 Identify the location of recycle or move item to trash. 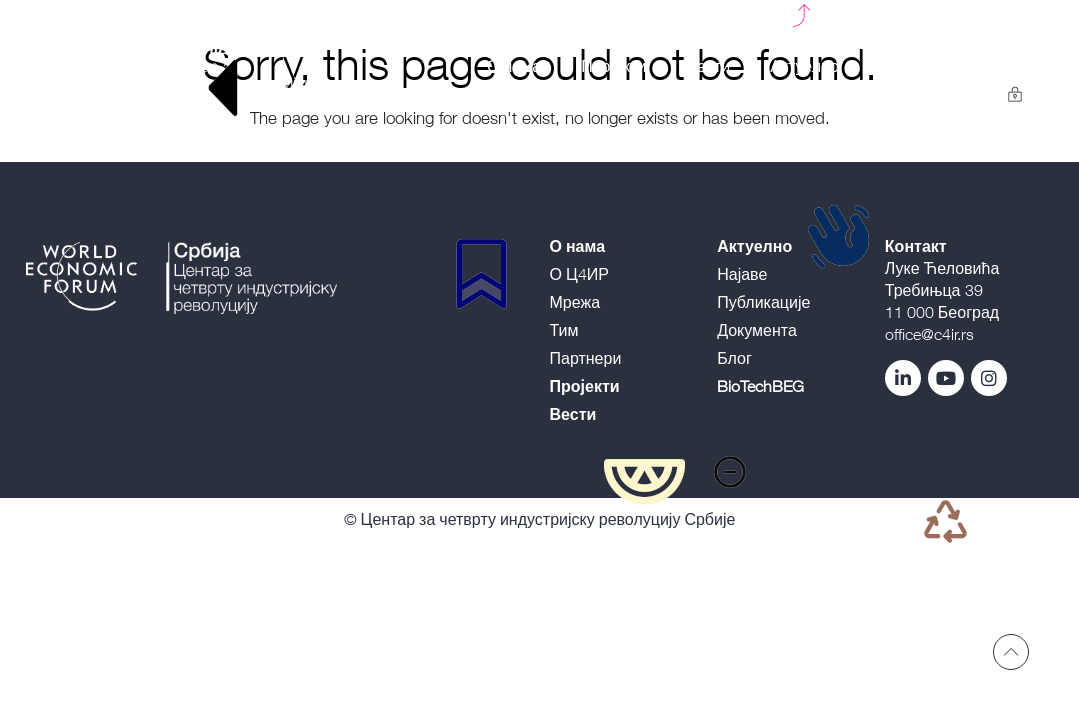
(945, 521).